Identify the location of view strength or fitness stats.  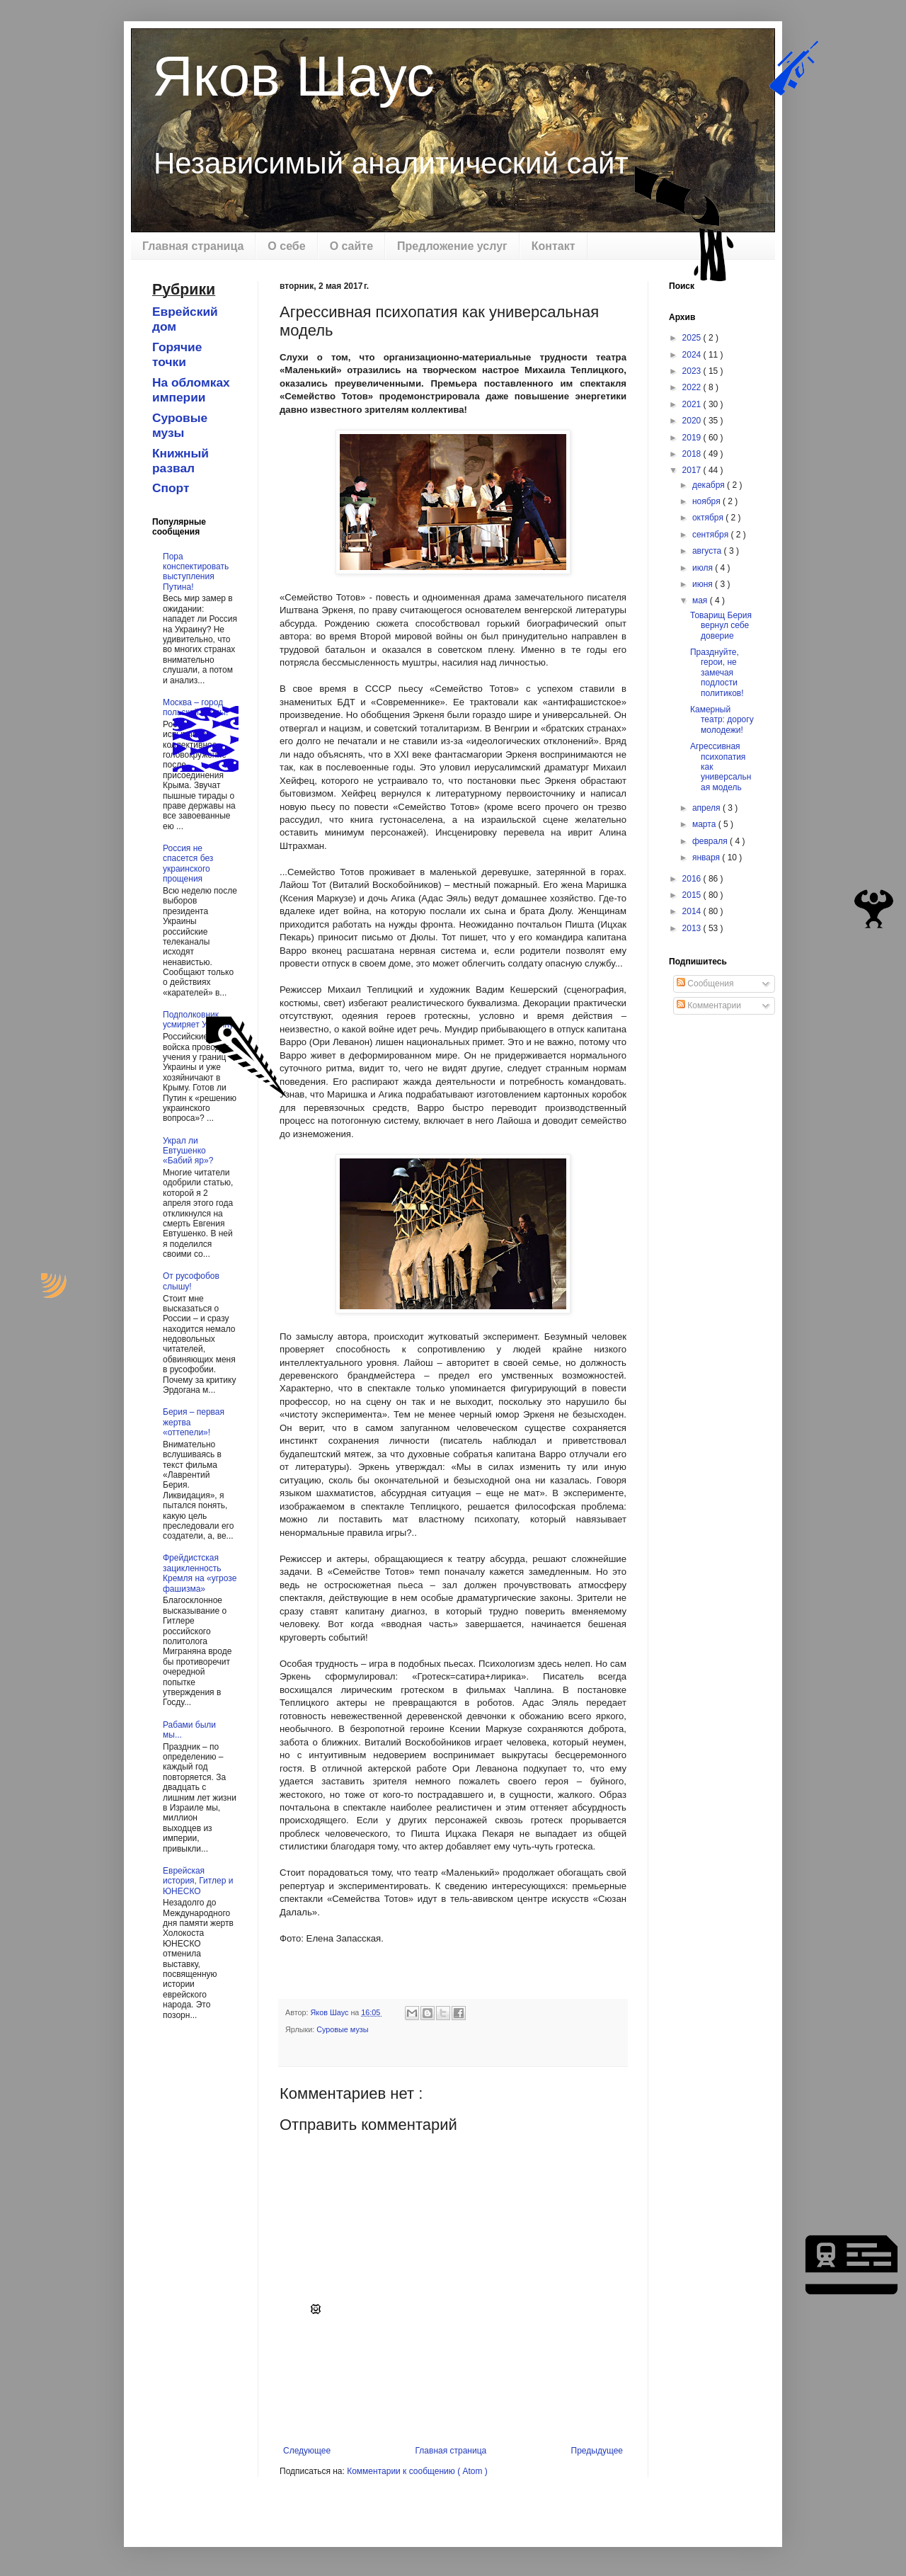
(873, 908).